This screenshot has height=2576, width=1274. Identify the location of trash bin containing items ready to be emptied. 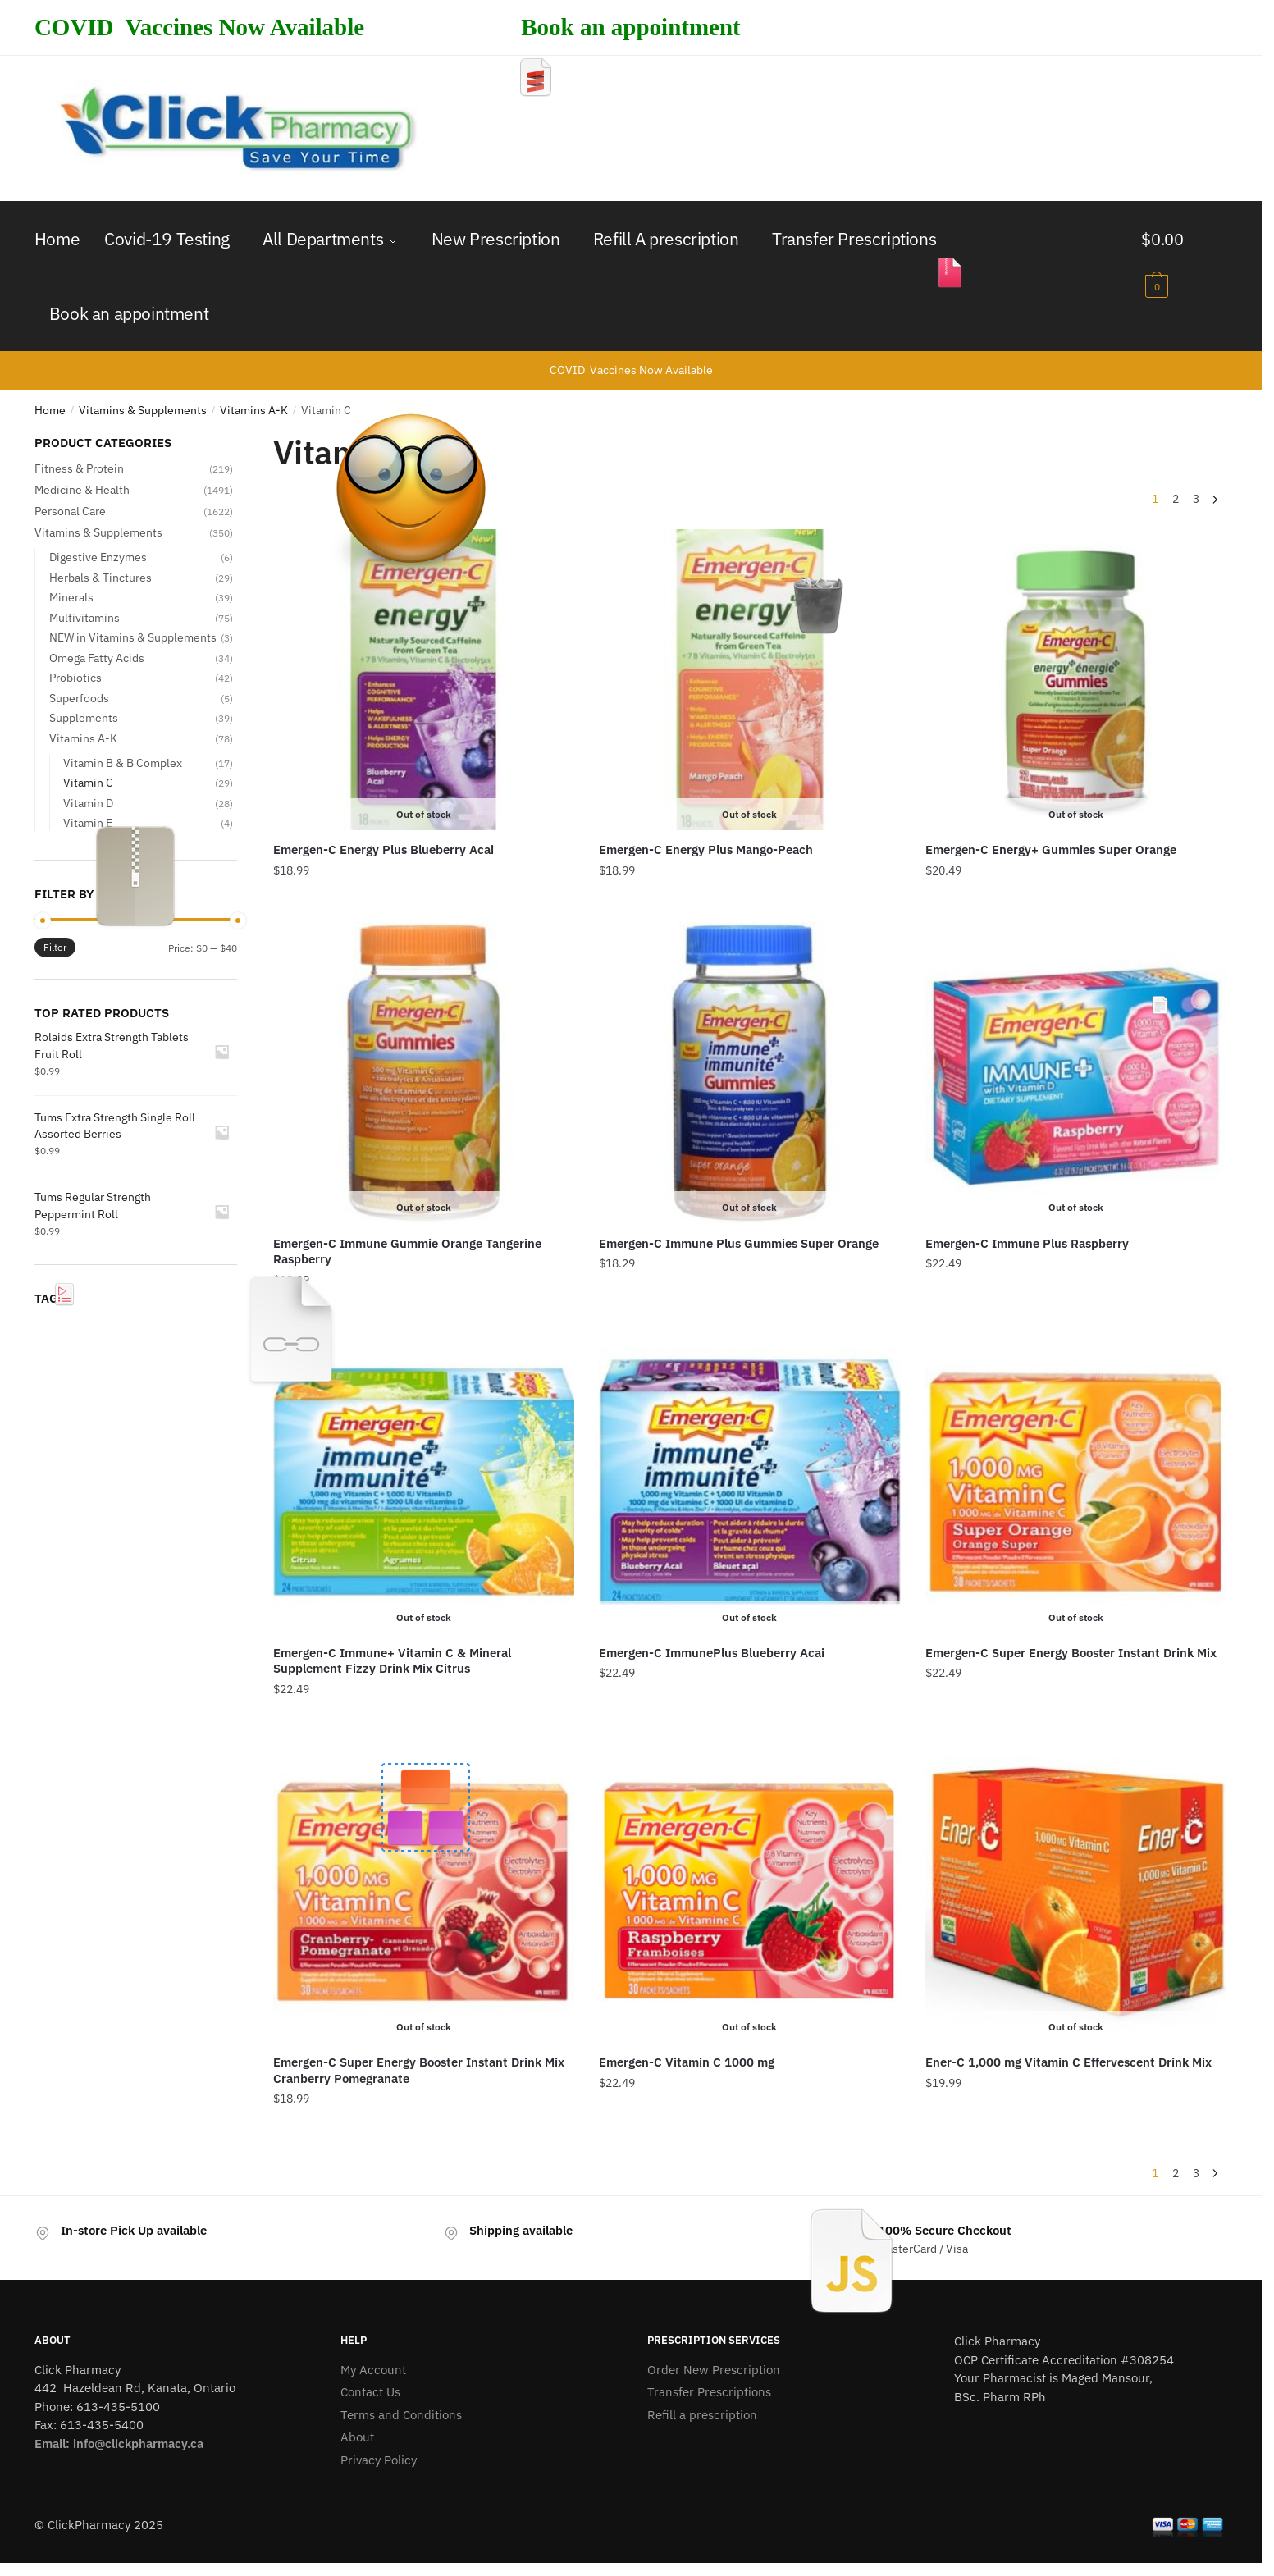
(818, 605).